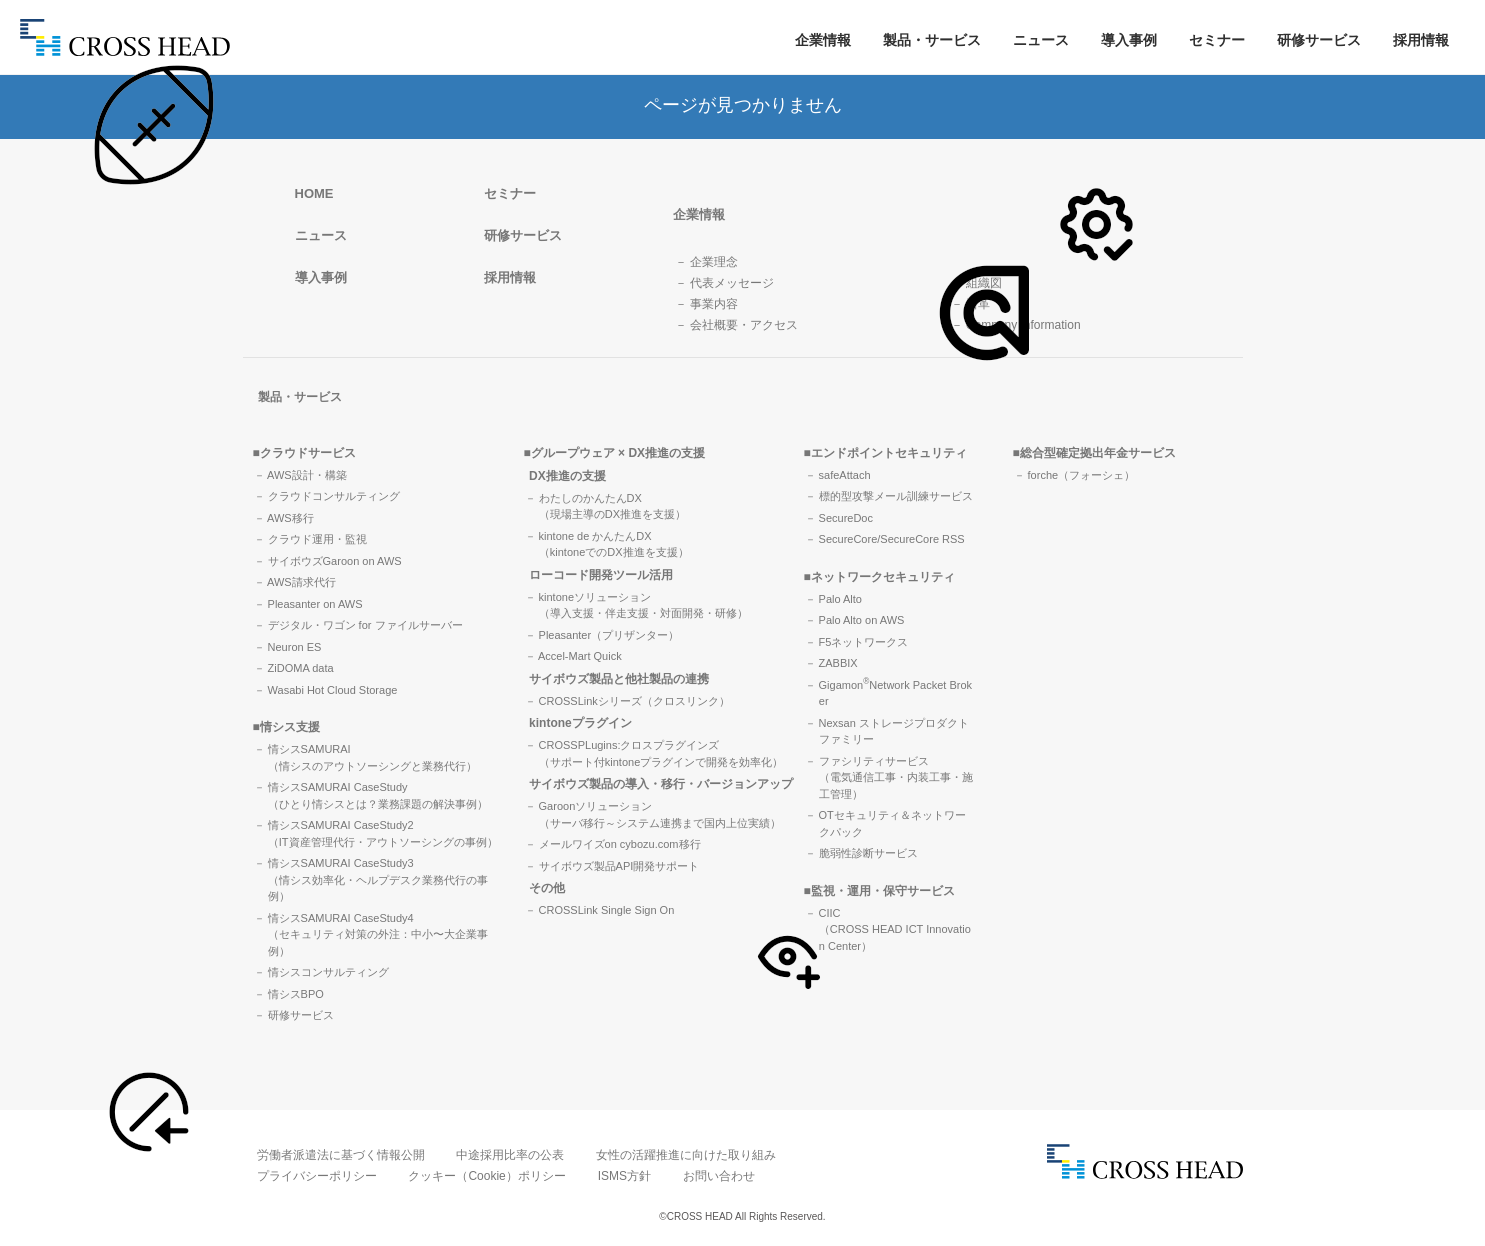 The width and height of the screenshot is (1485, 1246). I want to click on settings saved successfully, so click(1096, 224).